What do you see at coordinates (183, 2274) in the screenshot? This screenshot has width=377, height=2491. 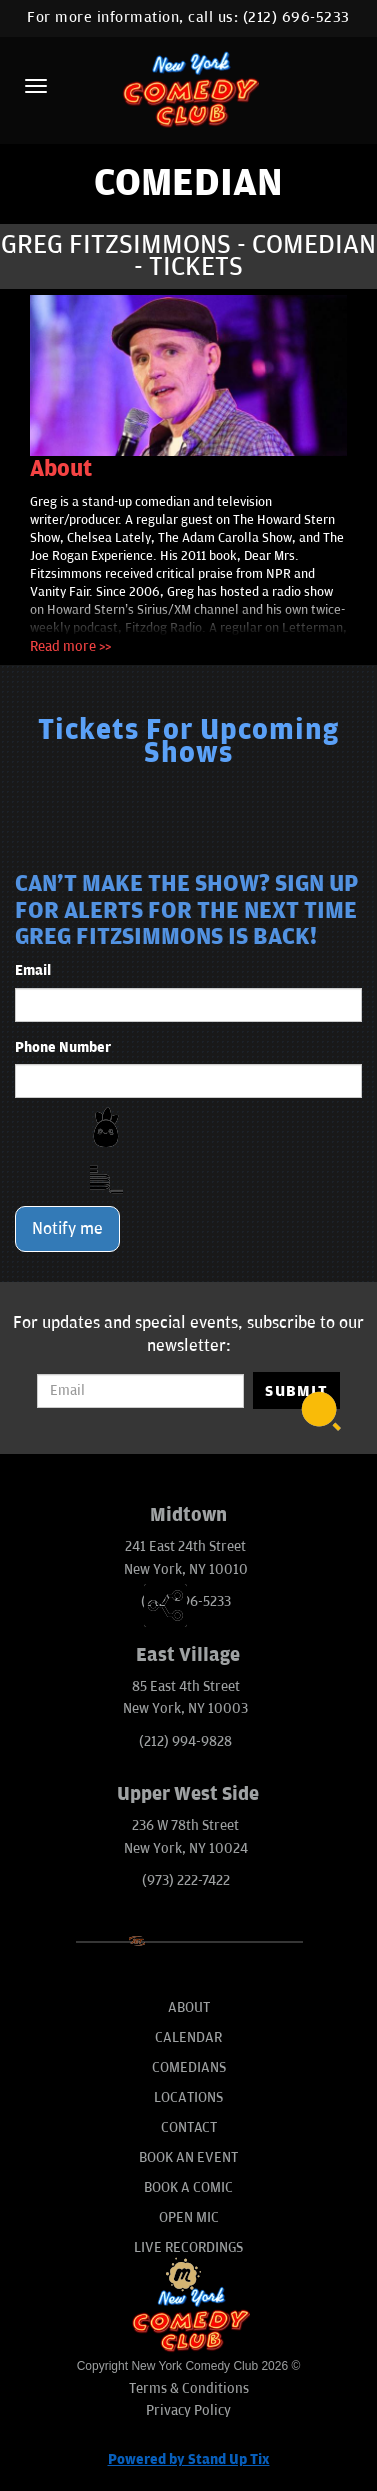 I see `open the Meetup app` at bounding box center [183, 2274].